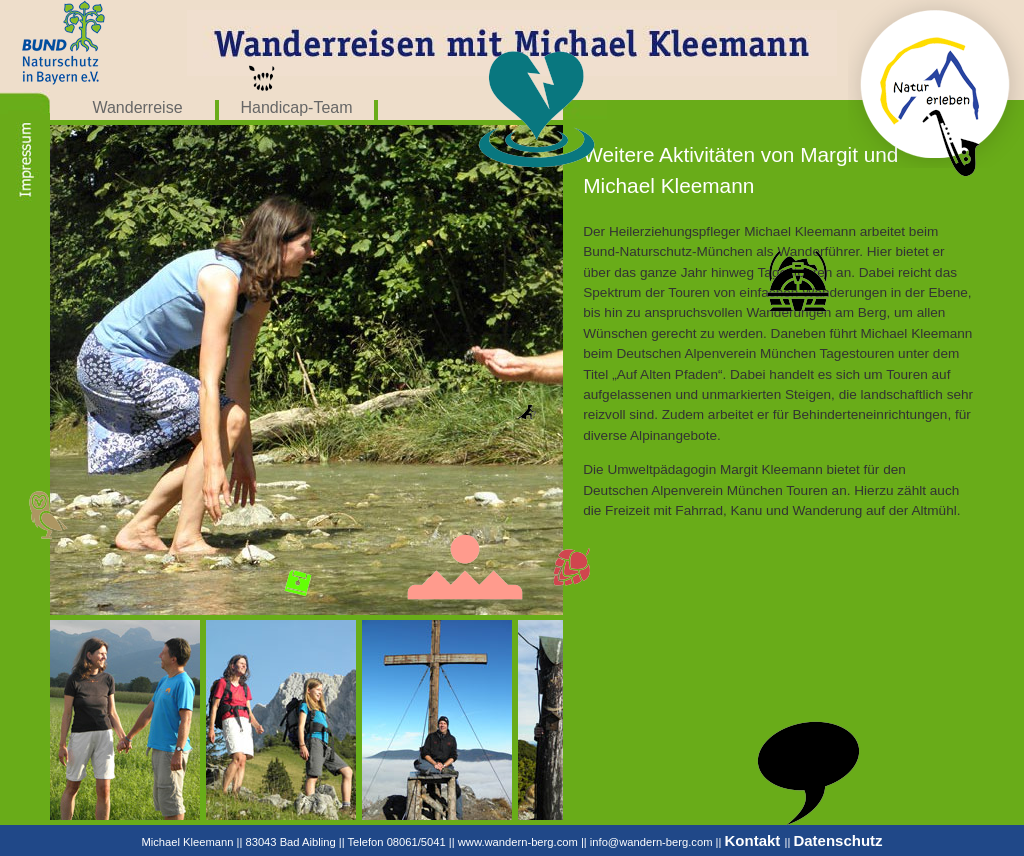 This screenshot has width=1024, height=856. I want to click on select assassin or rogue character class, so click(527, 412).